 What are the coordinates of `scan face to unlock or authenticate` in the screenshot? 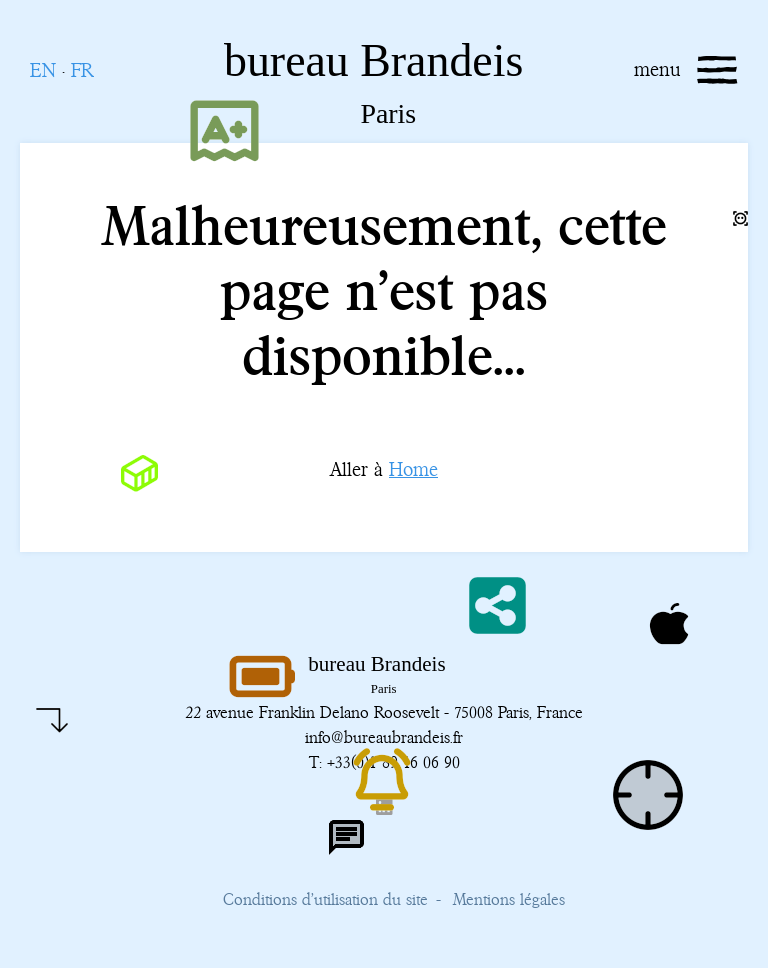 It's located at (740, 218).